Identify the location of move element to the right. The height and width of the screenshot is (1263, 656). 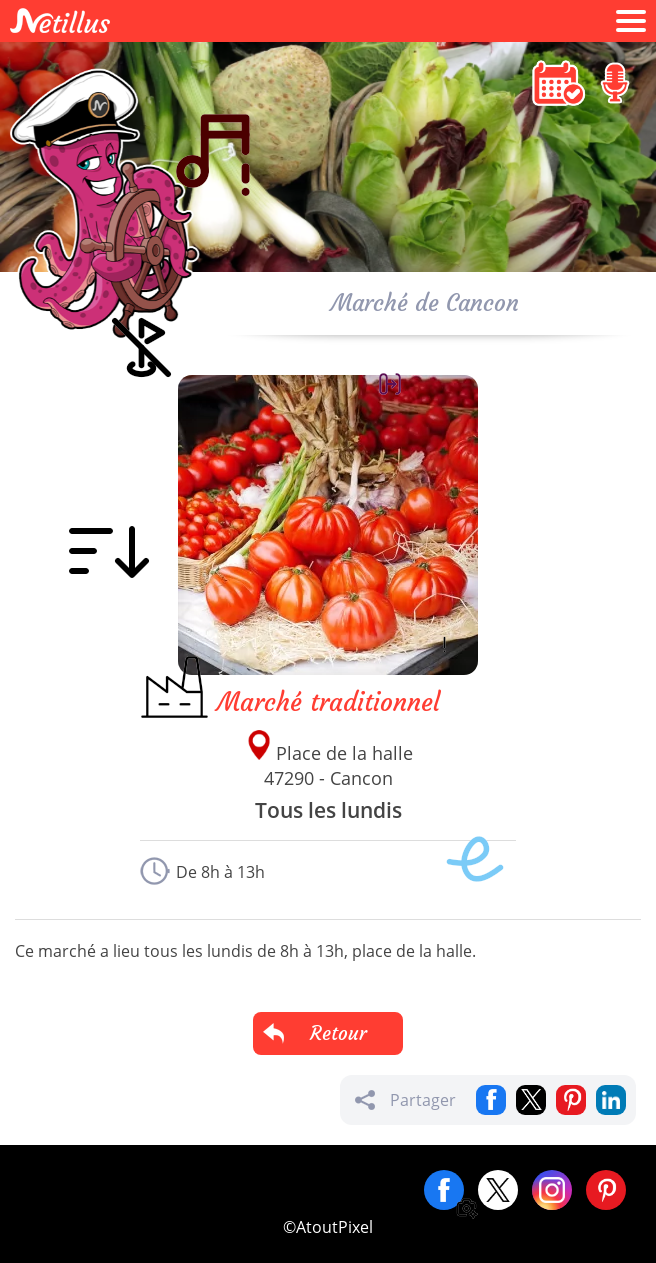
(390, 384).